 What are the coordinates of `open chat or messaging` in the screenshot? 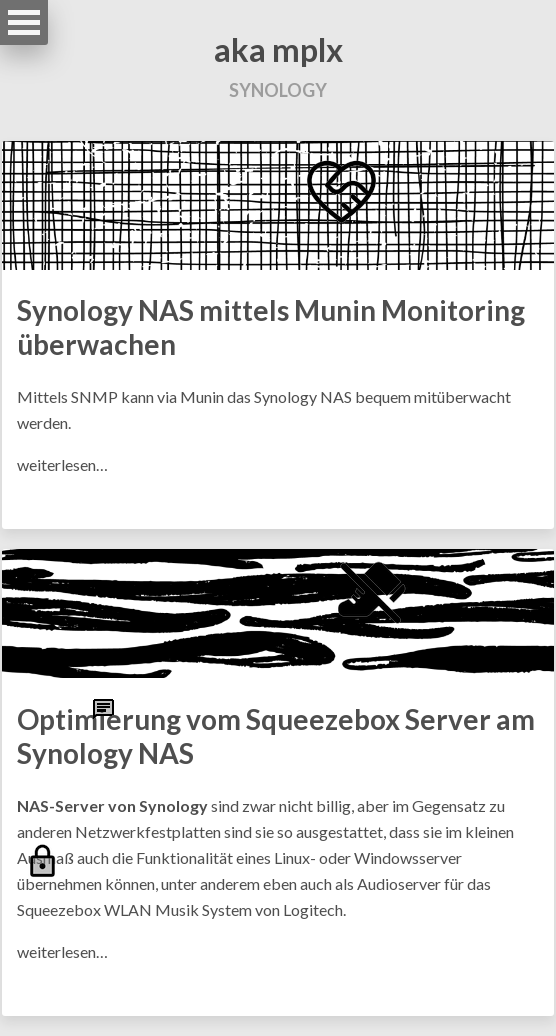 It's located at (103, 709).